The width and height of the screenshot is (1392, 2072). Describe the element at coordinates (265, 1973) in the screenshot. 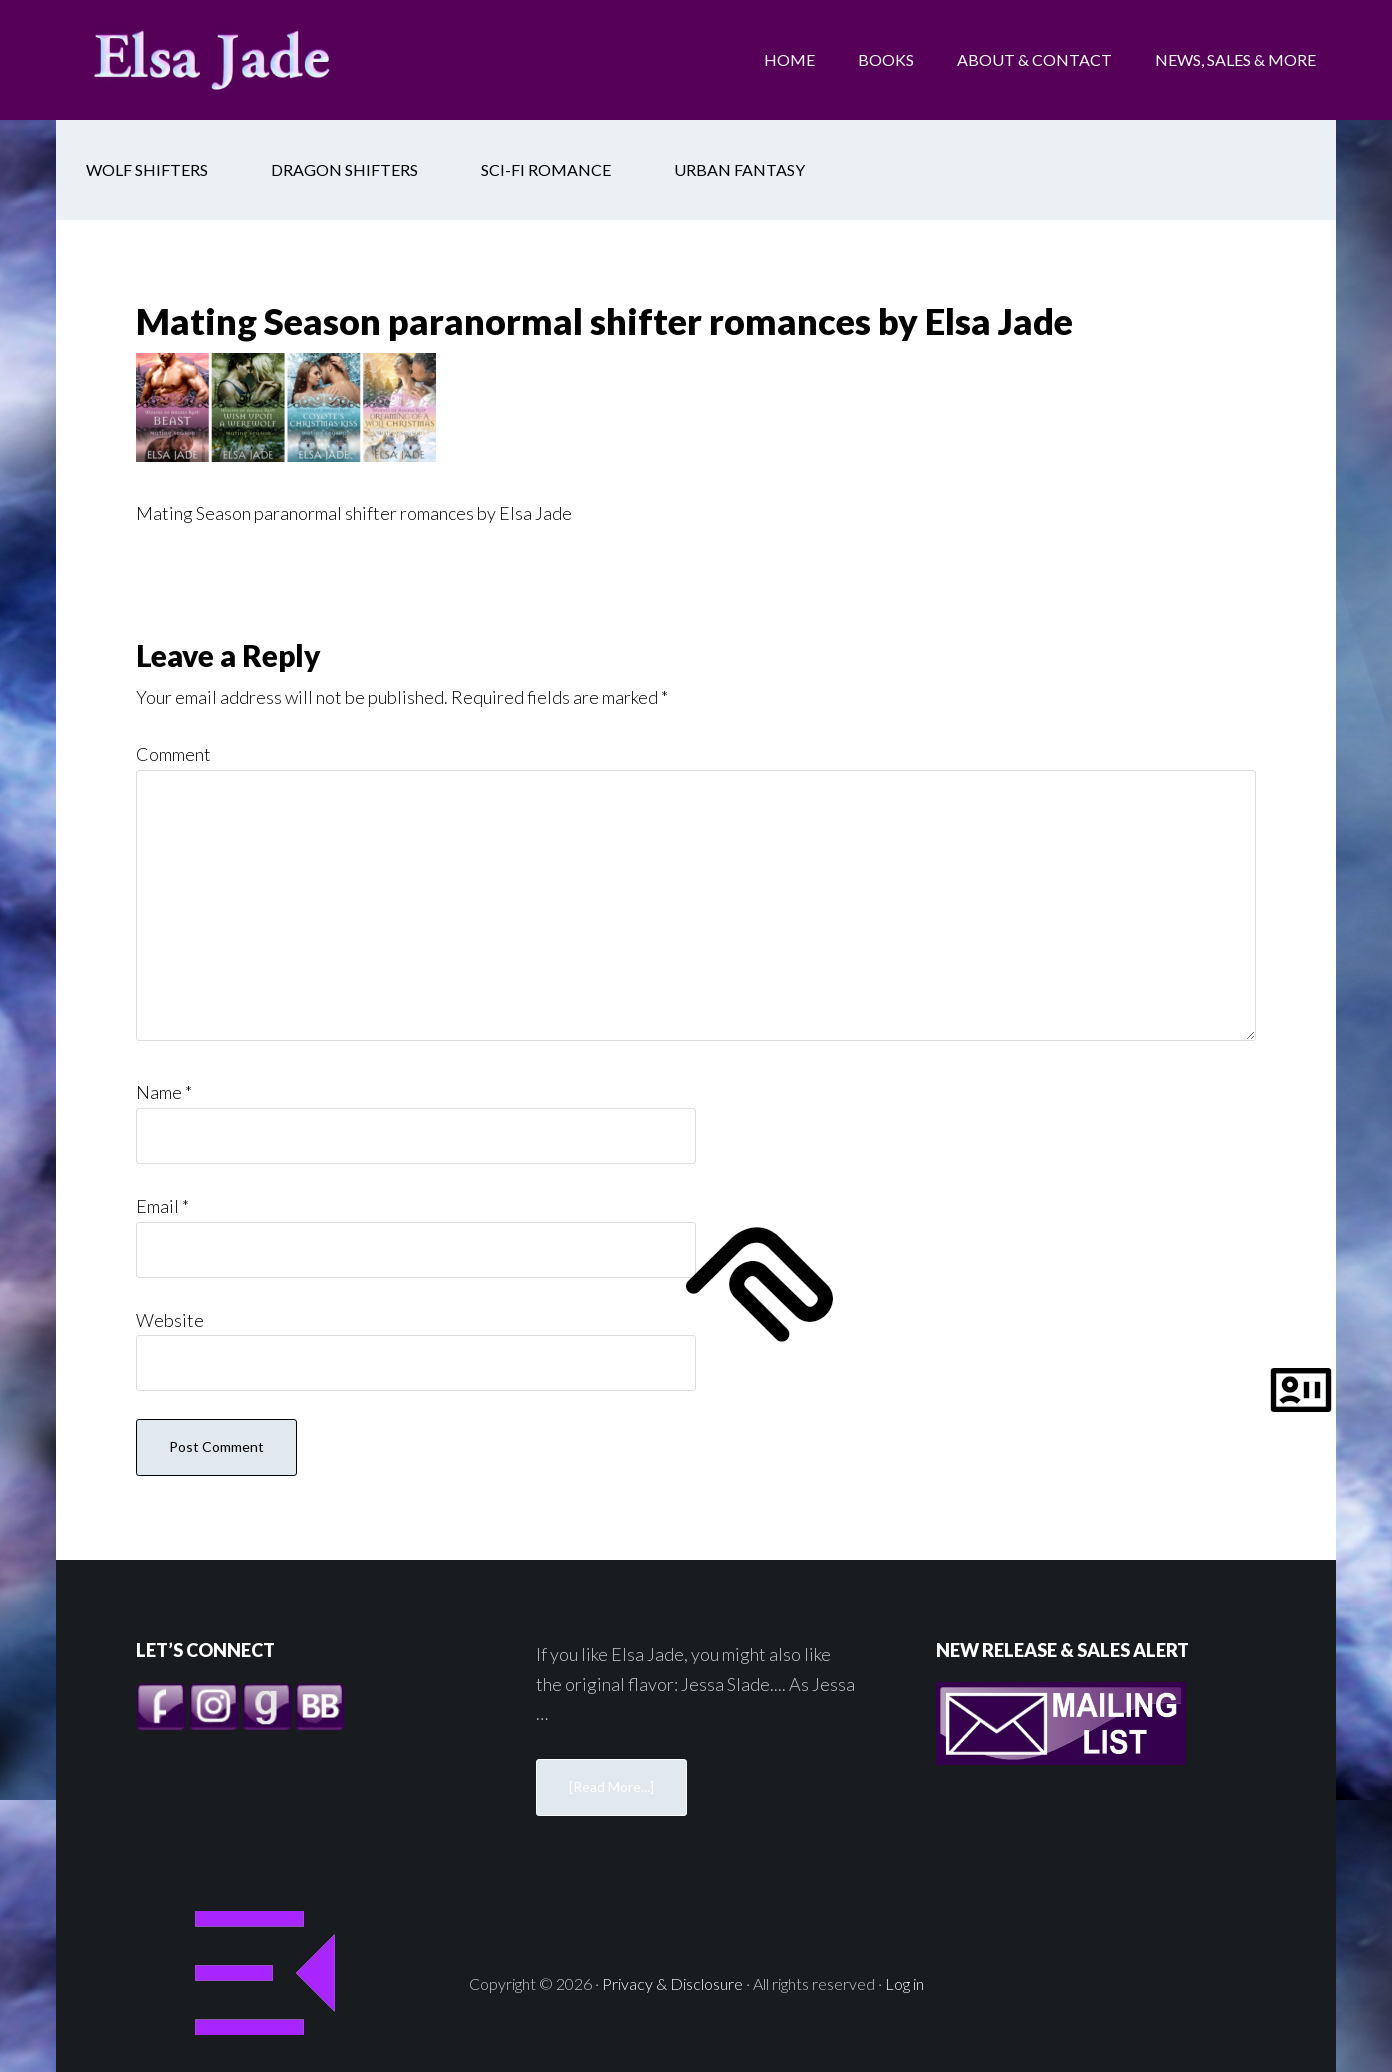

I see `collapse sidebar or navigation panel` at that location.